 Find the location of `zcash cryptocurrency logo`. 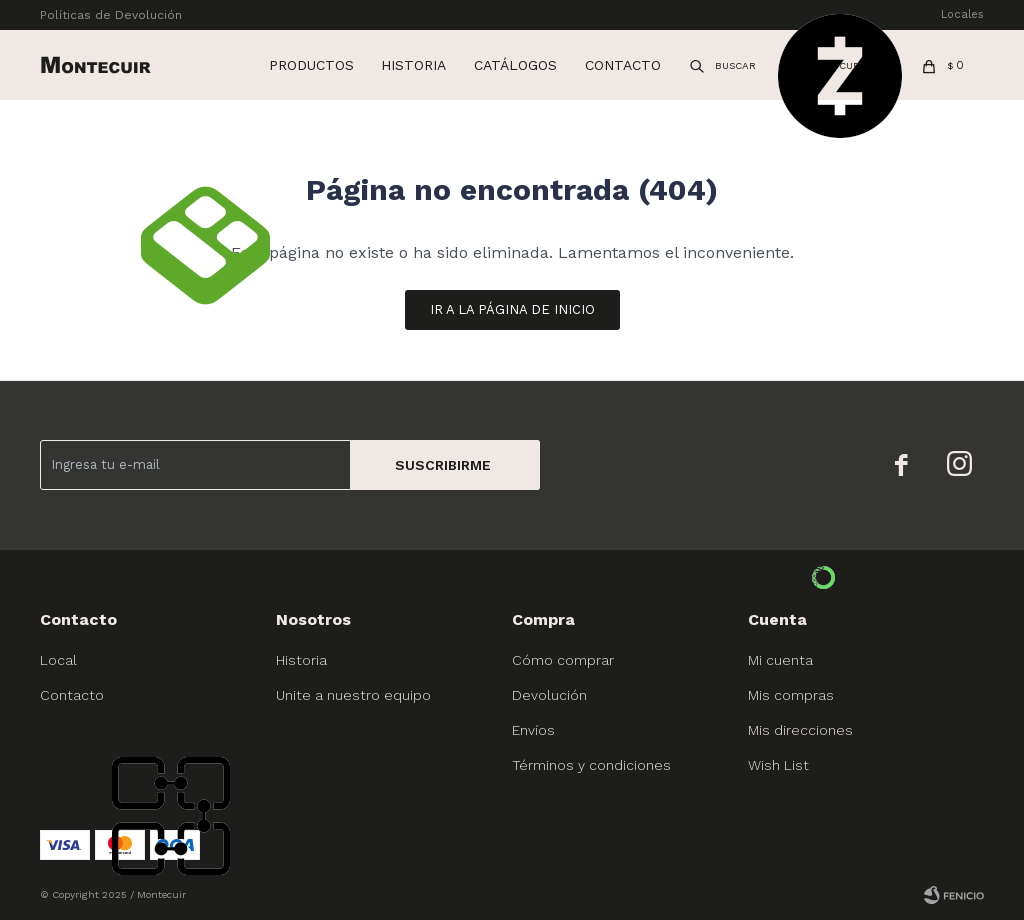

zcash cryptocurrency logo is located at coordinates (840, 76).